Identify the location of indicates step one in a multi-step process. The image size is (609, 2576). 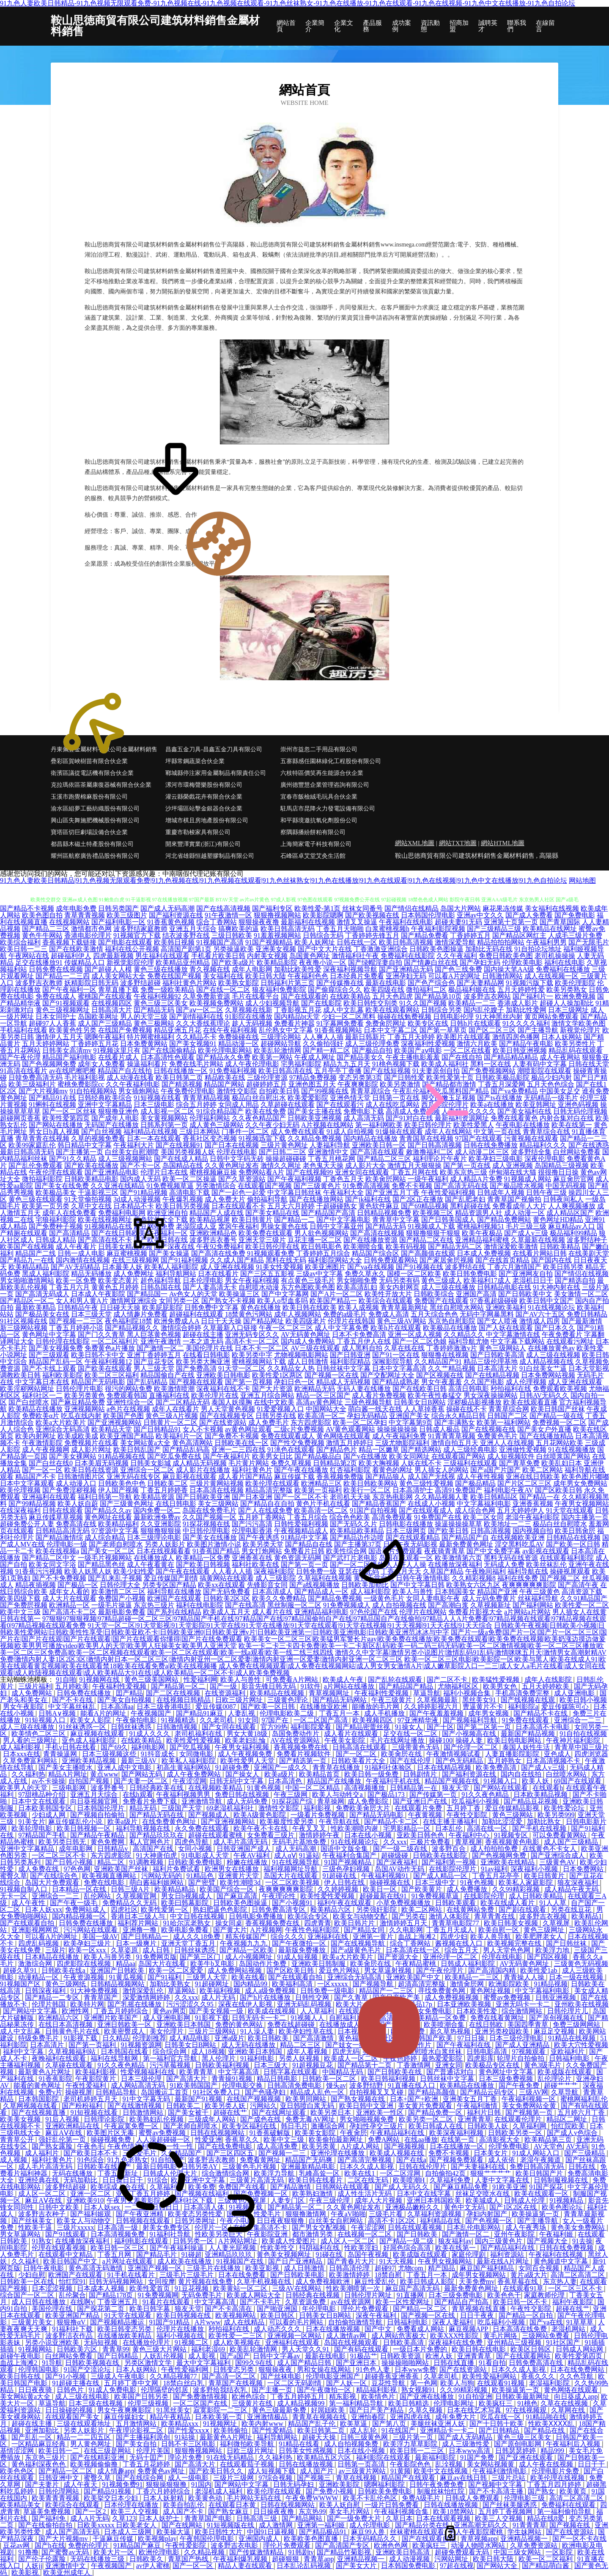
(389, 2027).